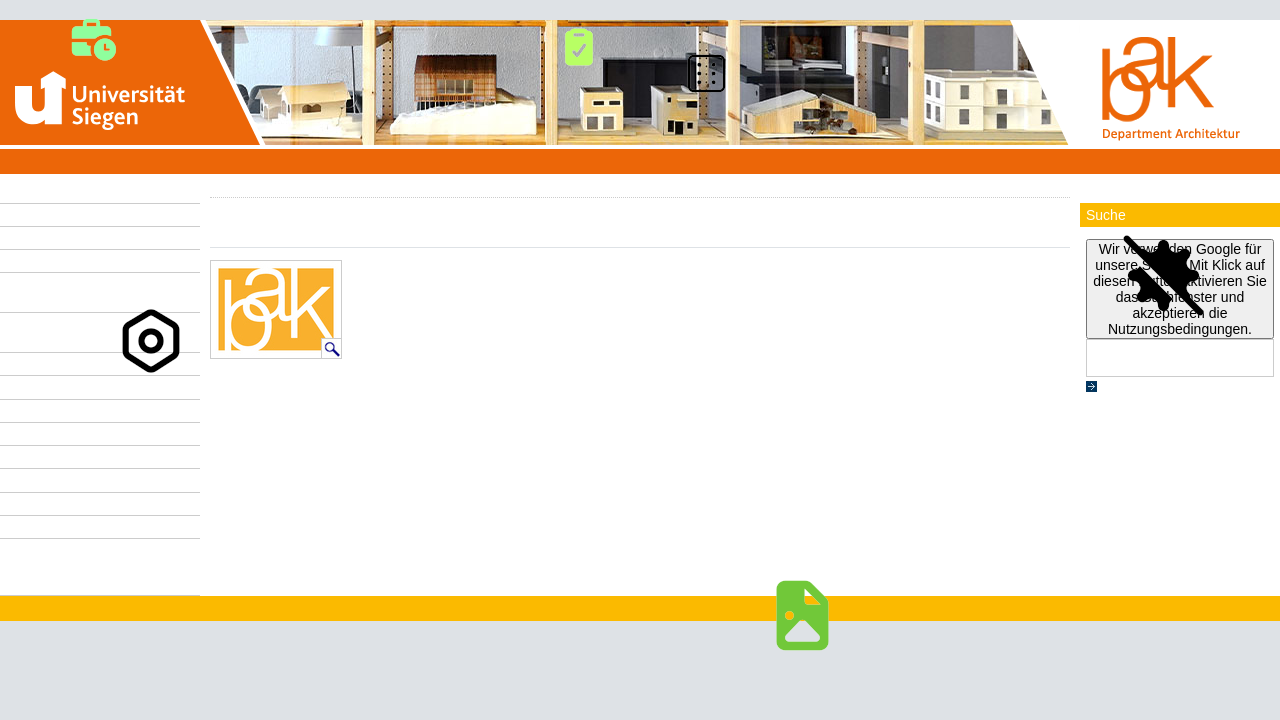 Image resolution: width=1280 pixels, height=720 pixels. I want to click on view work hours or time tracking, so click(91, 38).